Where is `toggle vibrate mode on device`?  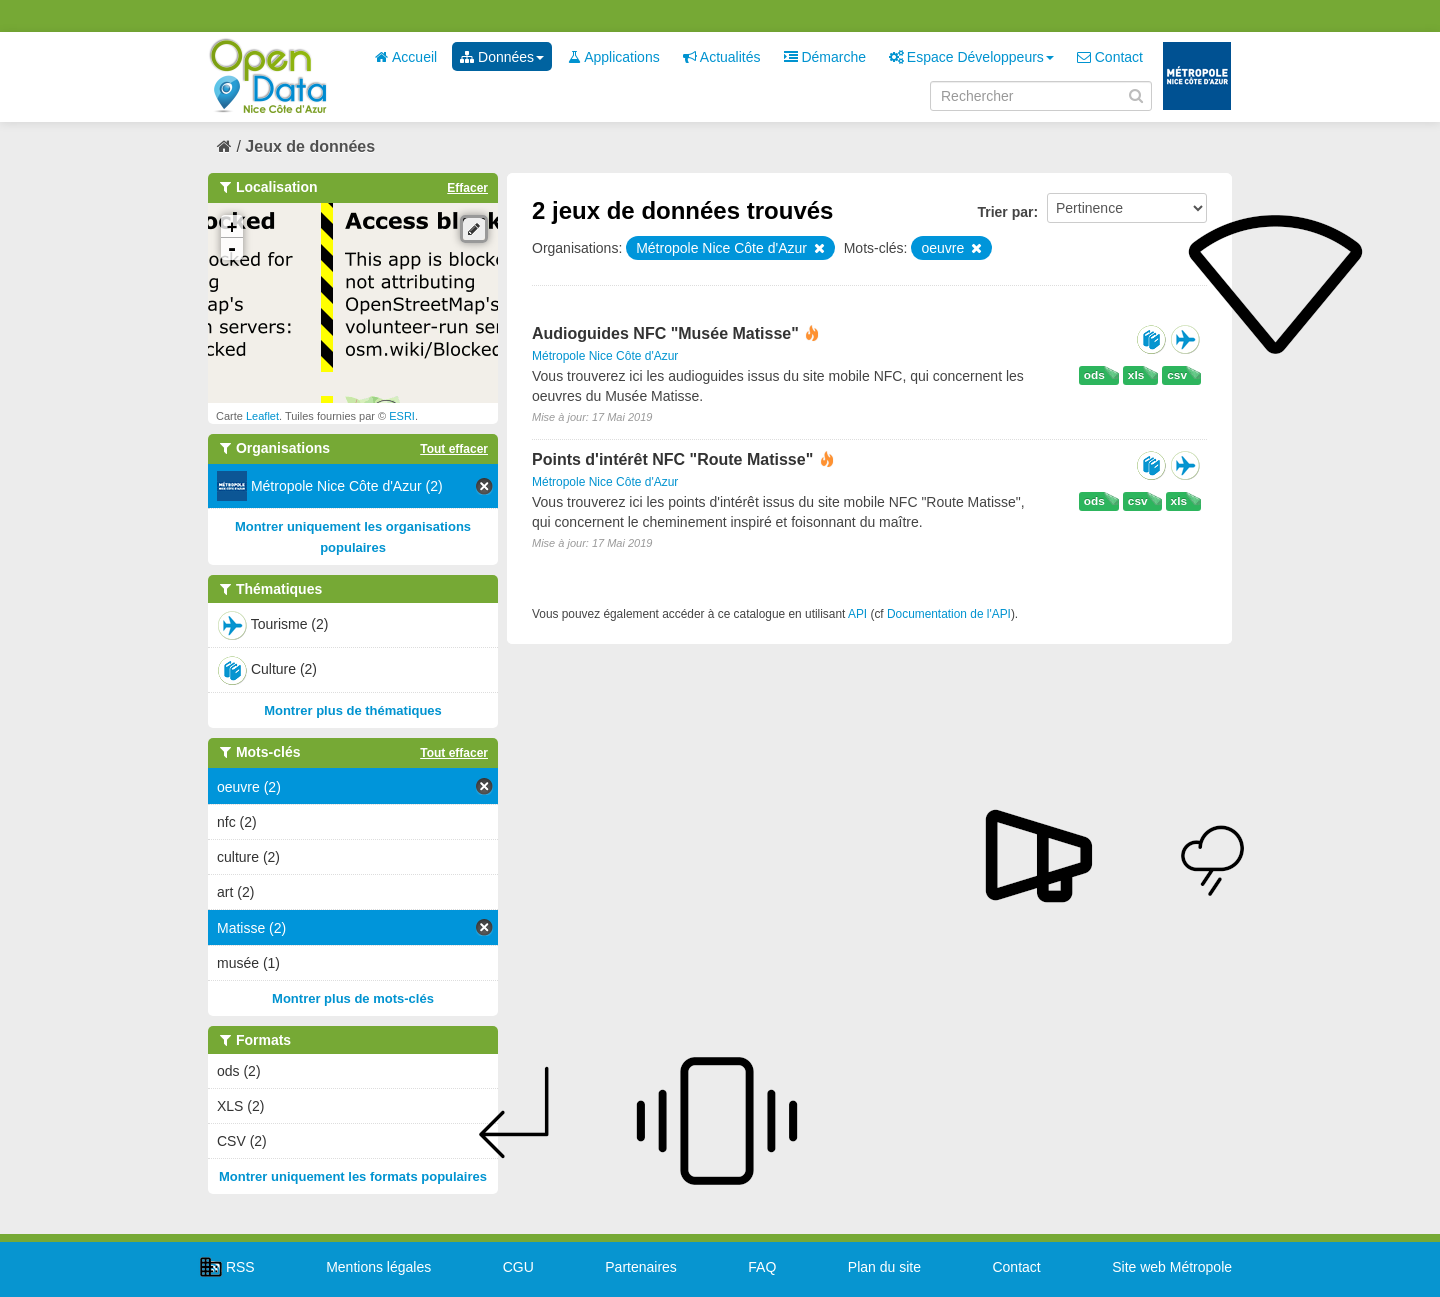
toggle vibrate mode on device is located at coordinates (717, 1121).